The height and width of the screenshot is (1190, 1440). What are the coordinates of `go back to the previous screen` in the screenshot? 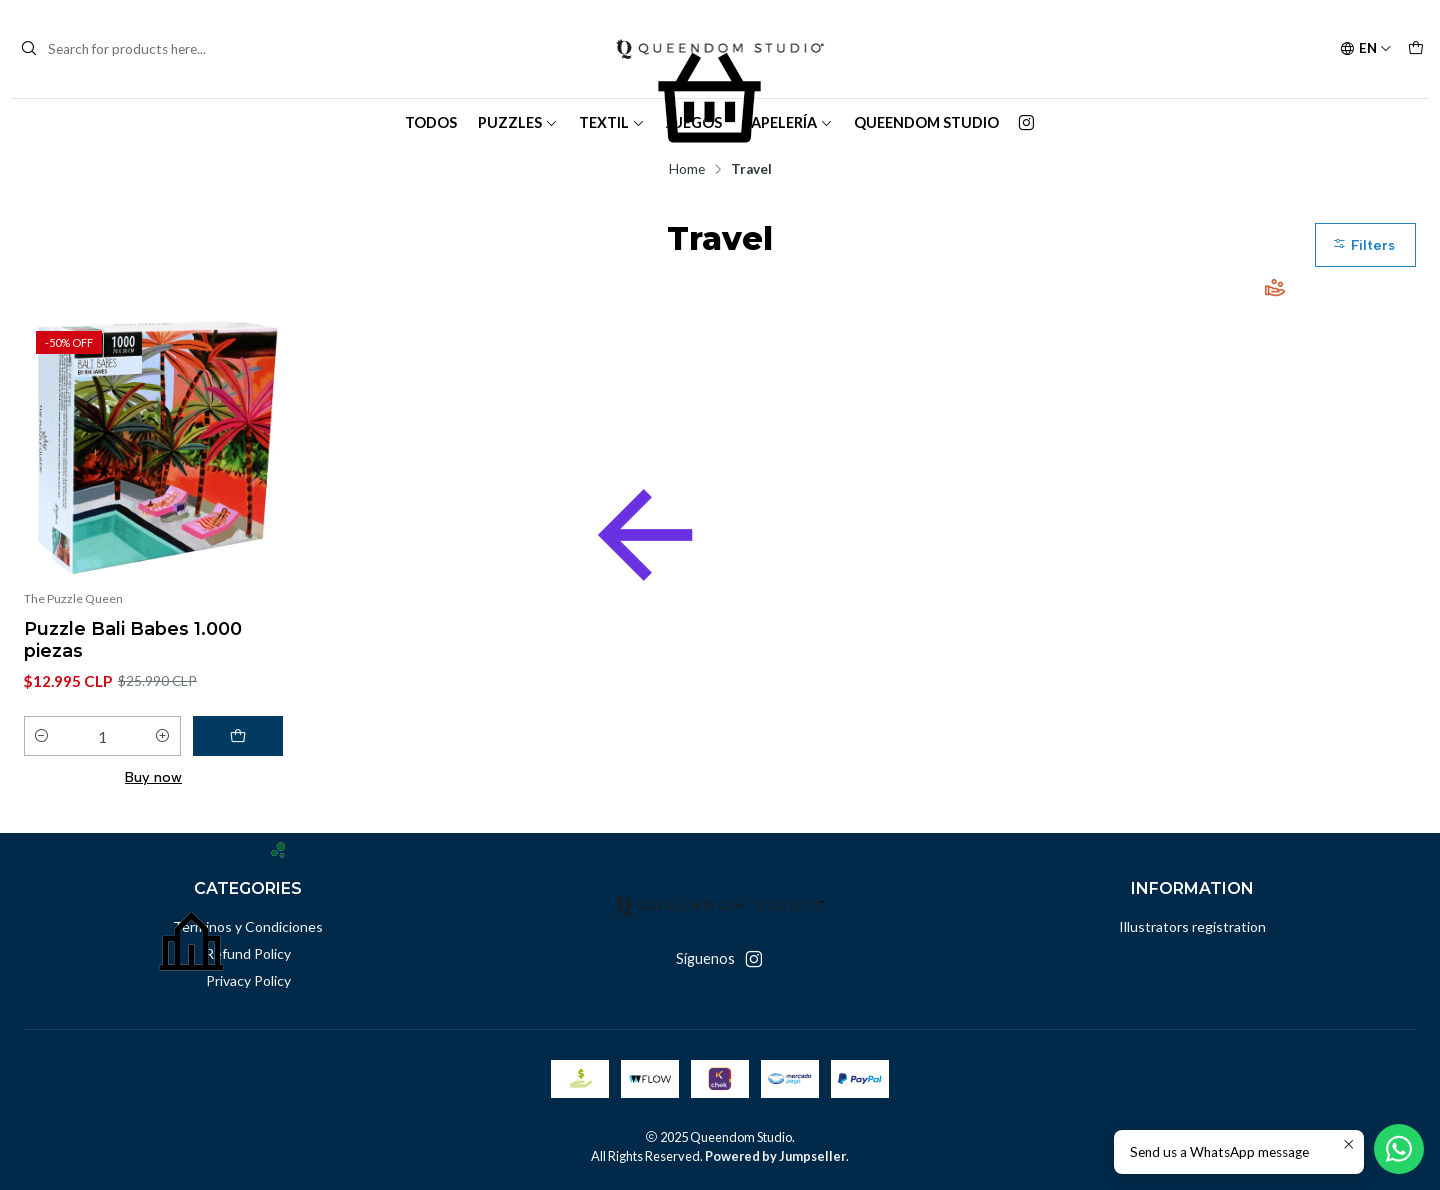 It's located at (645, 535).